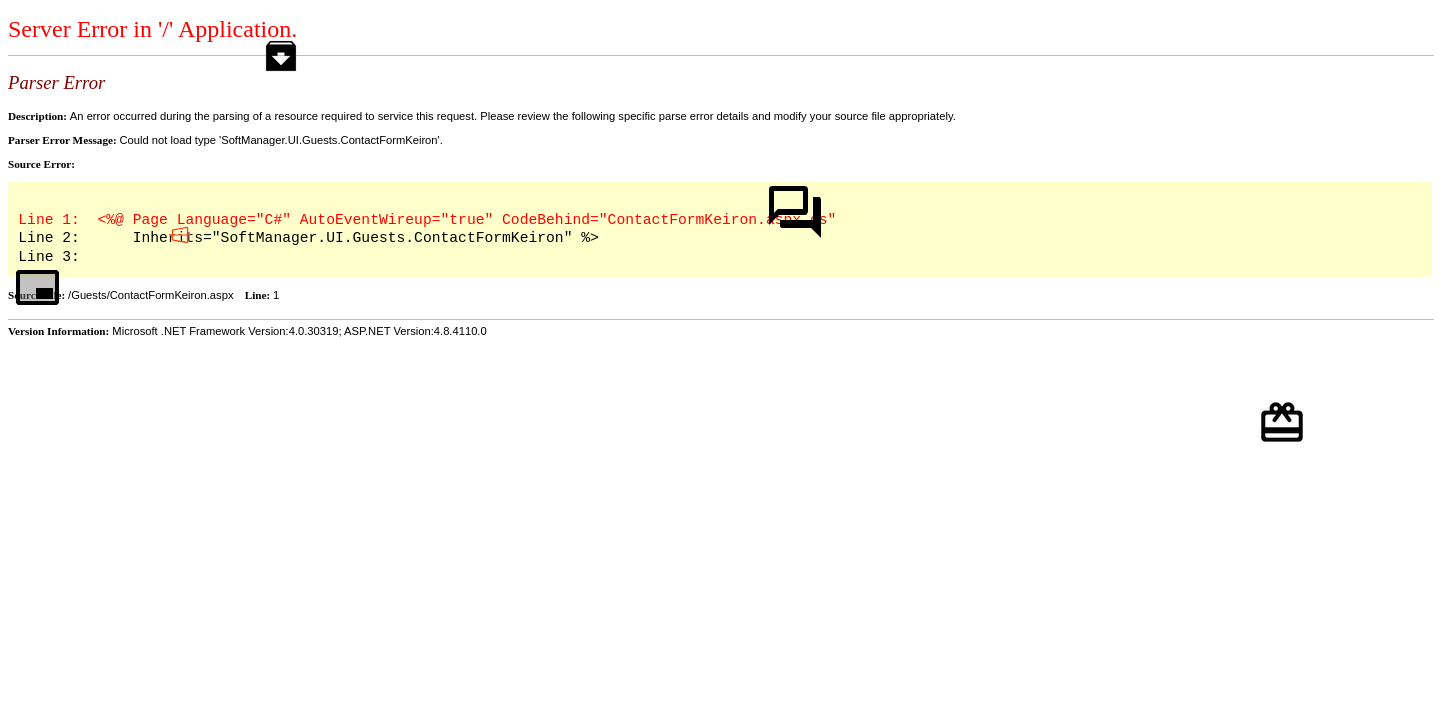 The height and width of the screenshot is (720, 1440). I want to click on redeem a gift card or voucher, so click(1282, 423).